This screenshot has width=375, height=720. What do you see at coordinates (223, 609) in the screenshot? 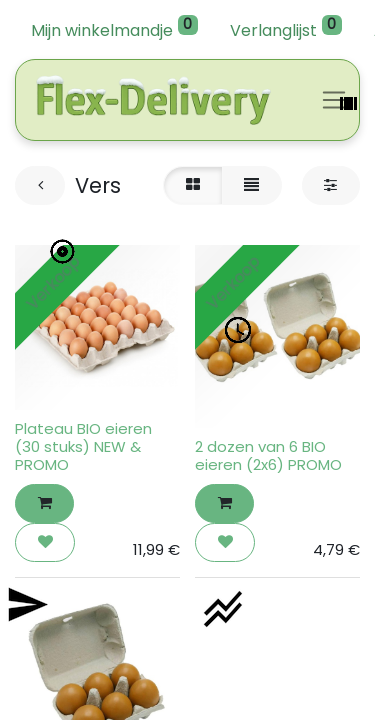
I see `view stacked line chart data` at bounding box center [223, 609].